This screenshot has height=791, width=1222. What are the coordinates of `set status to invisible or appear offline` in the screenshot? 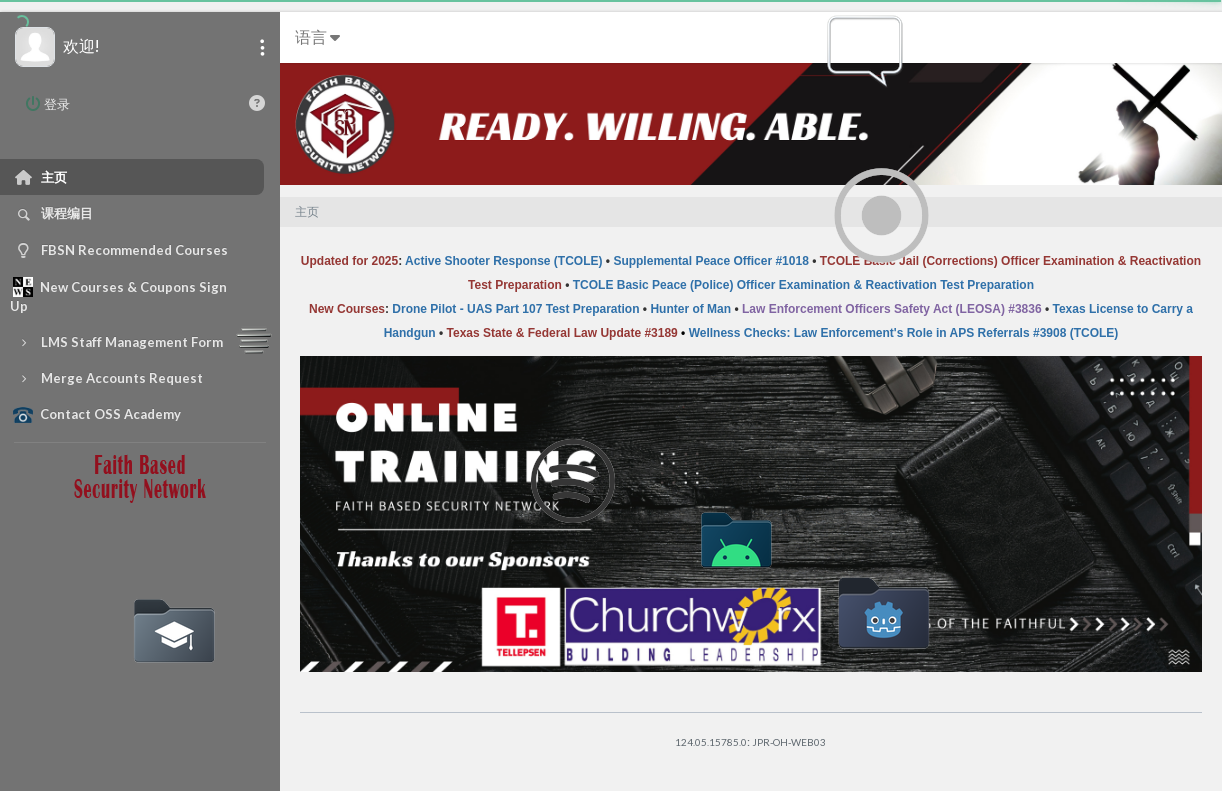 It's located at (865, 50).